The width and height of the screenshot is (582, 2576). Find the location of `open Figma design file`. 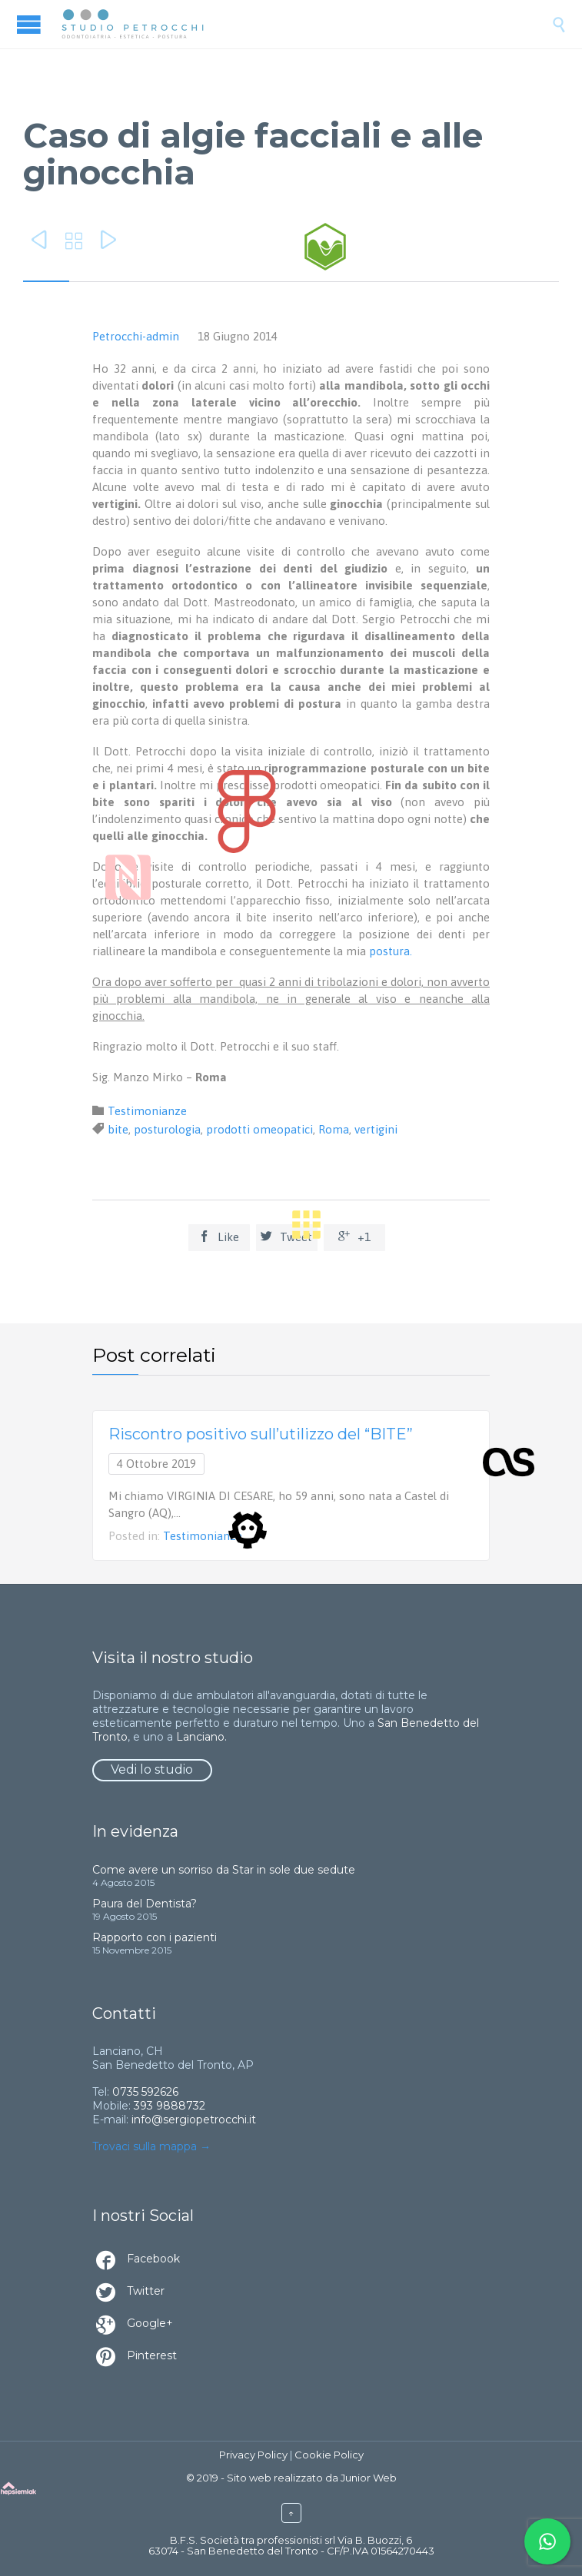

open Figma design file is located at coordinates (247, 812).